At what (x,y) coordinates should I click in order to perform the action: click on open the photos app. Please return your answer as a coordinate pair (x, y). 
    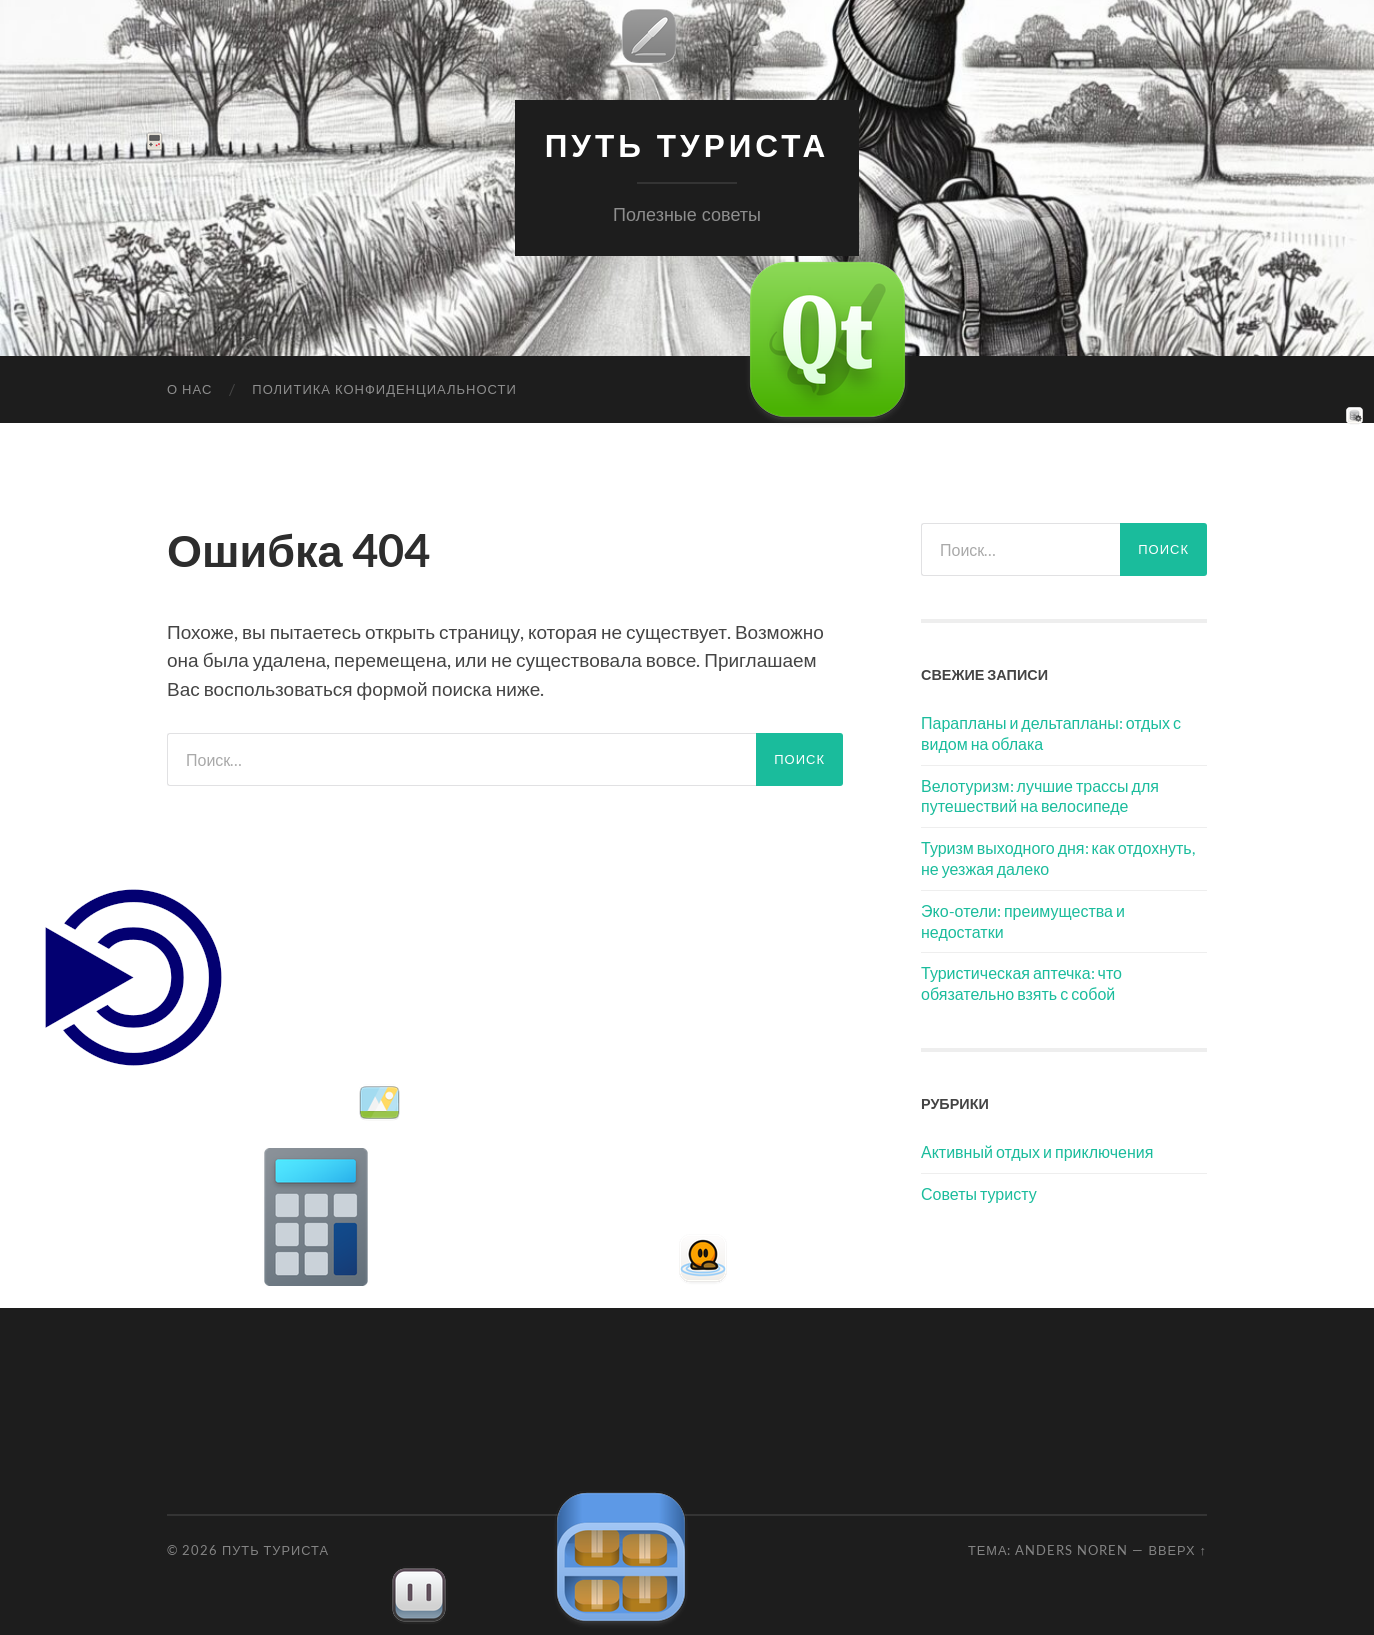
    Looking at the image, I should click on (379, 1102).